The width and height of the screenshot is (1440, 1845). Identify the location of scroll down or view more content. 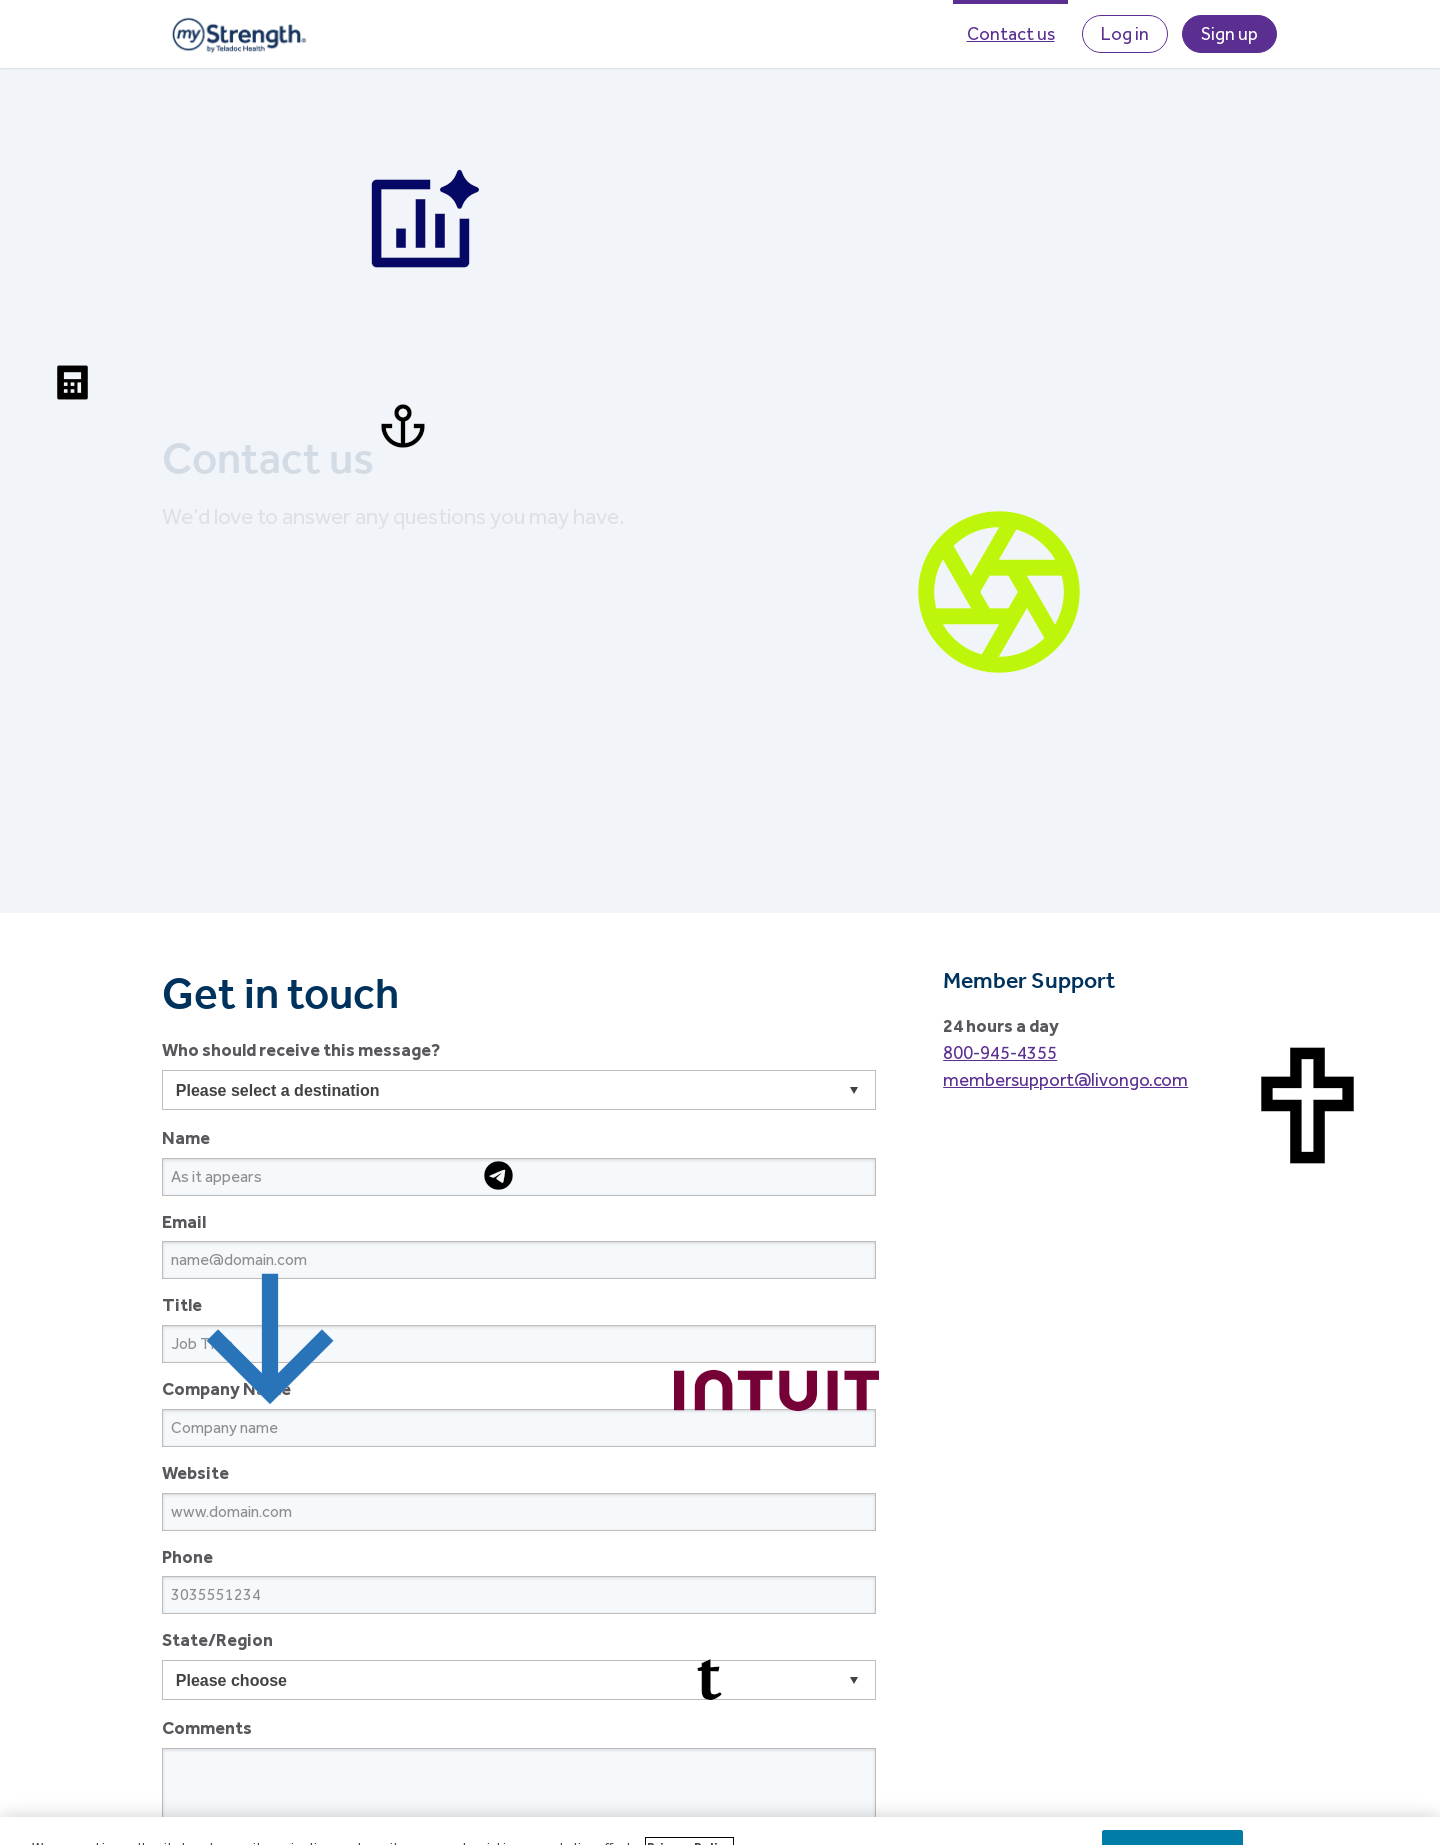
(270, 1339).